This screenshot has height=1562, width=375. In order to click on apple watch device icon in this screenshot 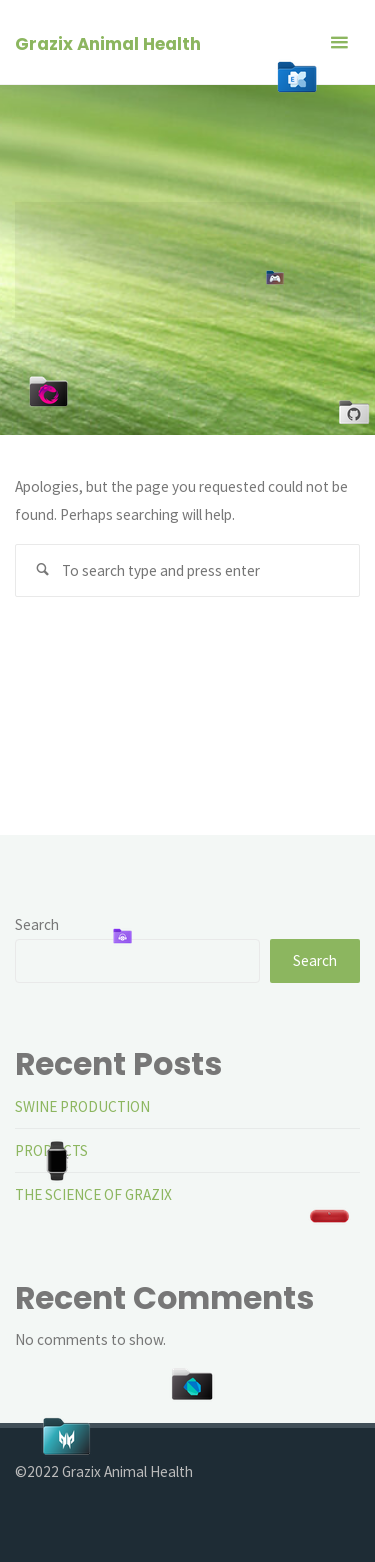, I will do `click(57, 1161)`.